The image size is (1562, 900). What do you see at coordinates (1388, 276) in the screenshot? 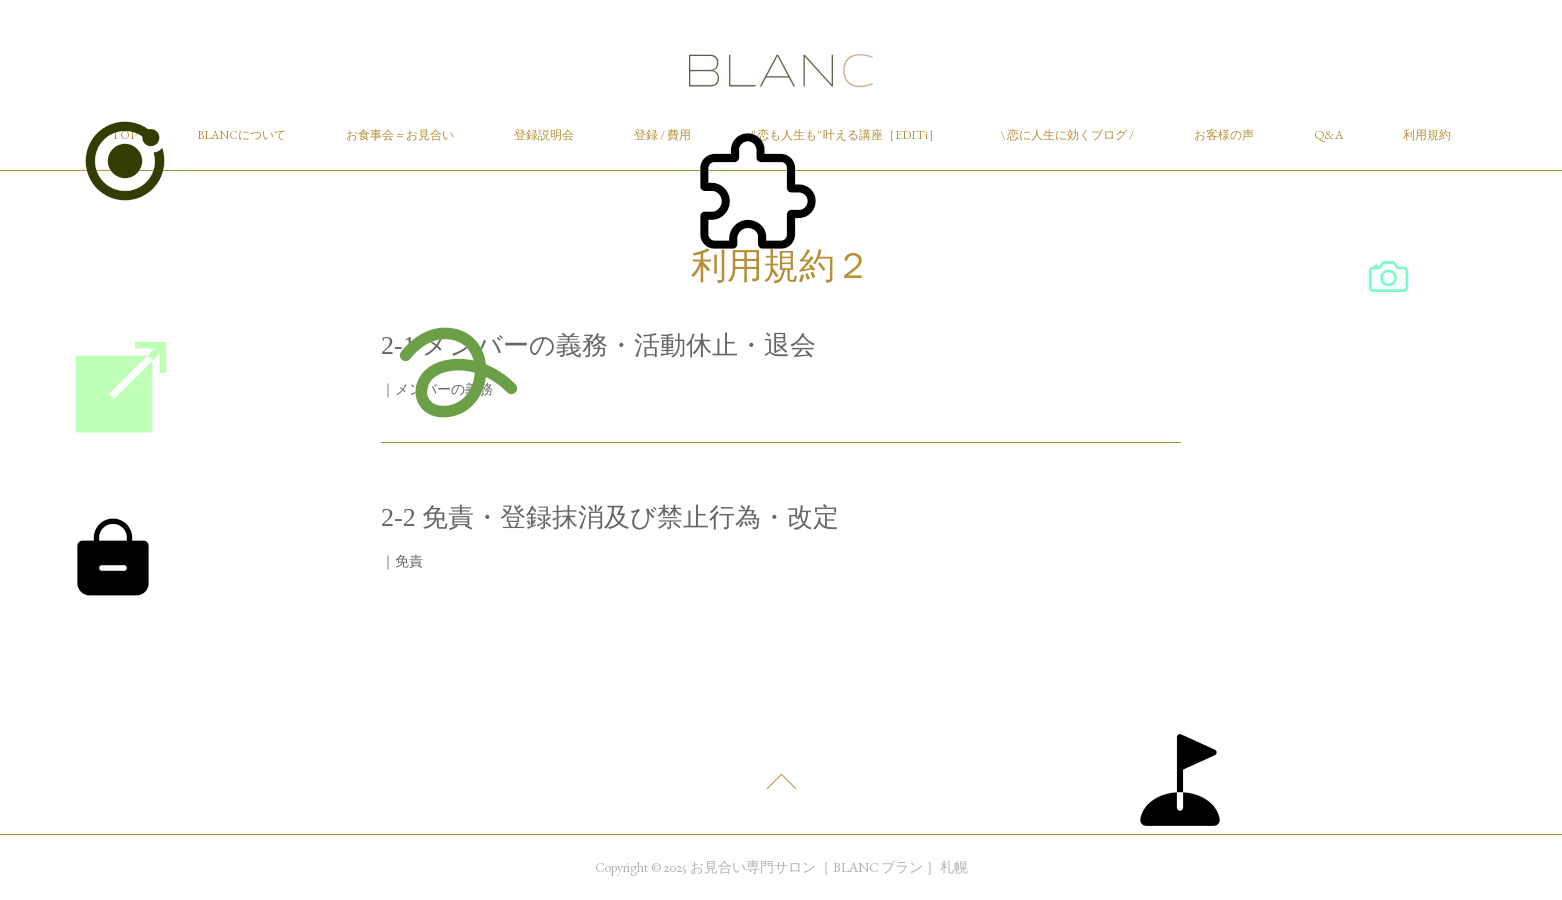
I see `take a photo` at bounding box center [1388, 276].